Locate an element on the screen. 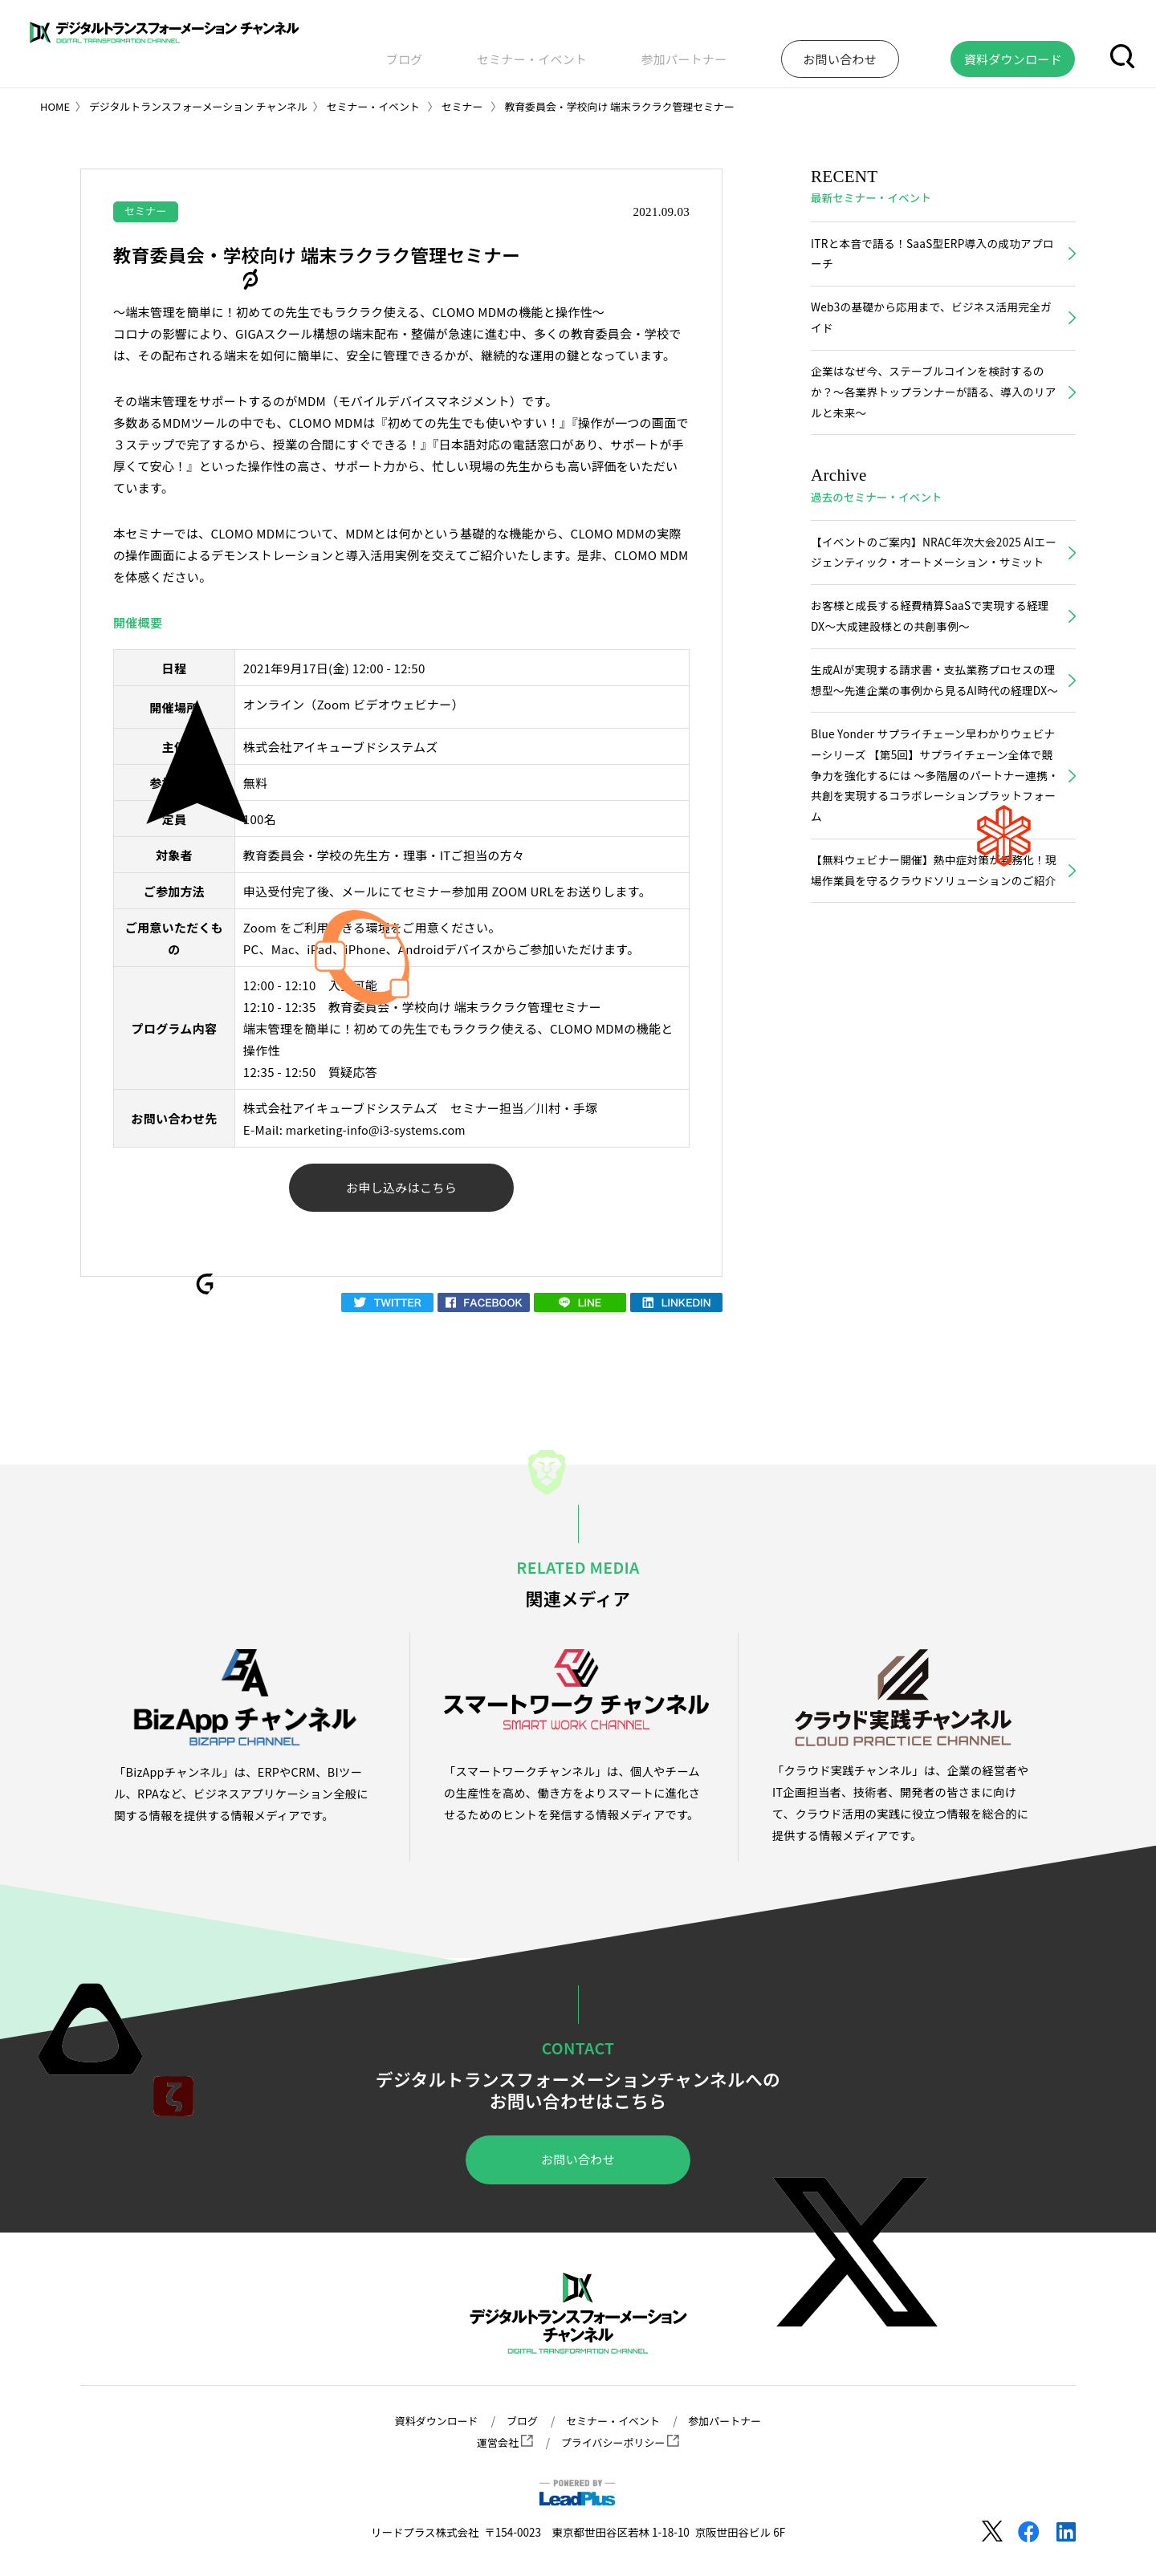 The width and height of the screenshot is (1156, 2576). open GNU Octave application is located at coordinates (362, 957).